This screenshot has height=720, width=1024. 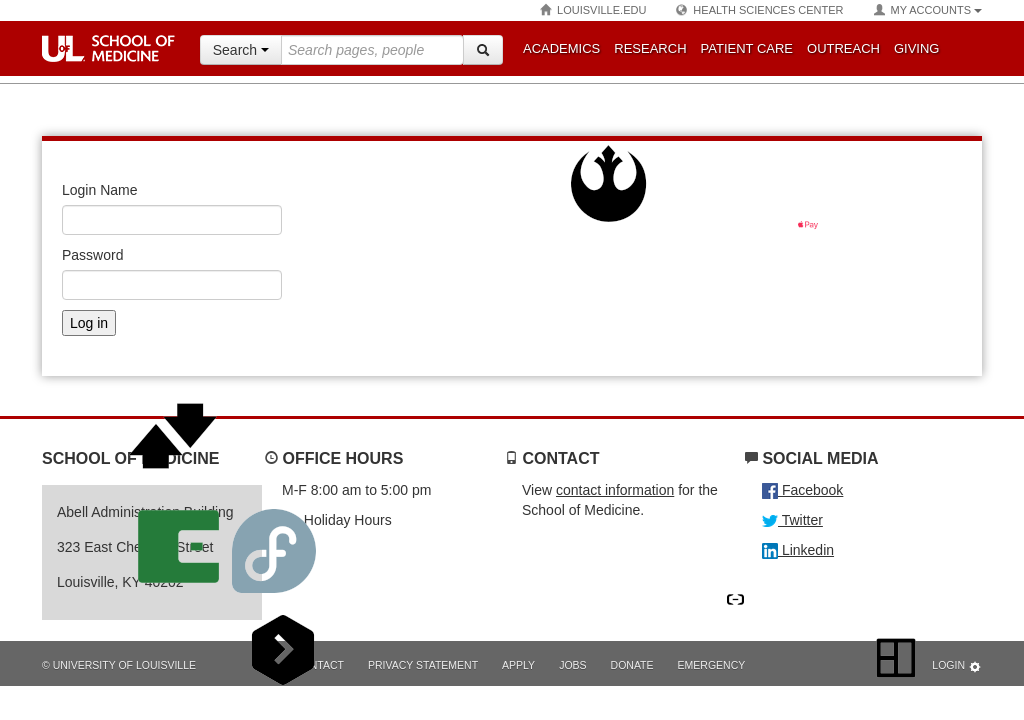 What do you see at coordinates (178, 546) in the screenshot?
I see `access your wallet or payment methods` at bounding box center [178, 546].